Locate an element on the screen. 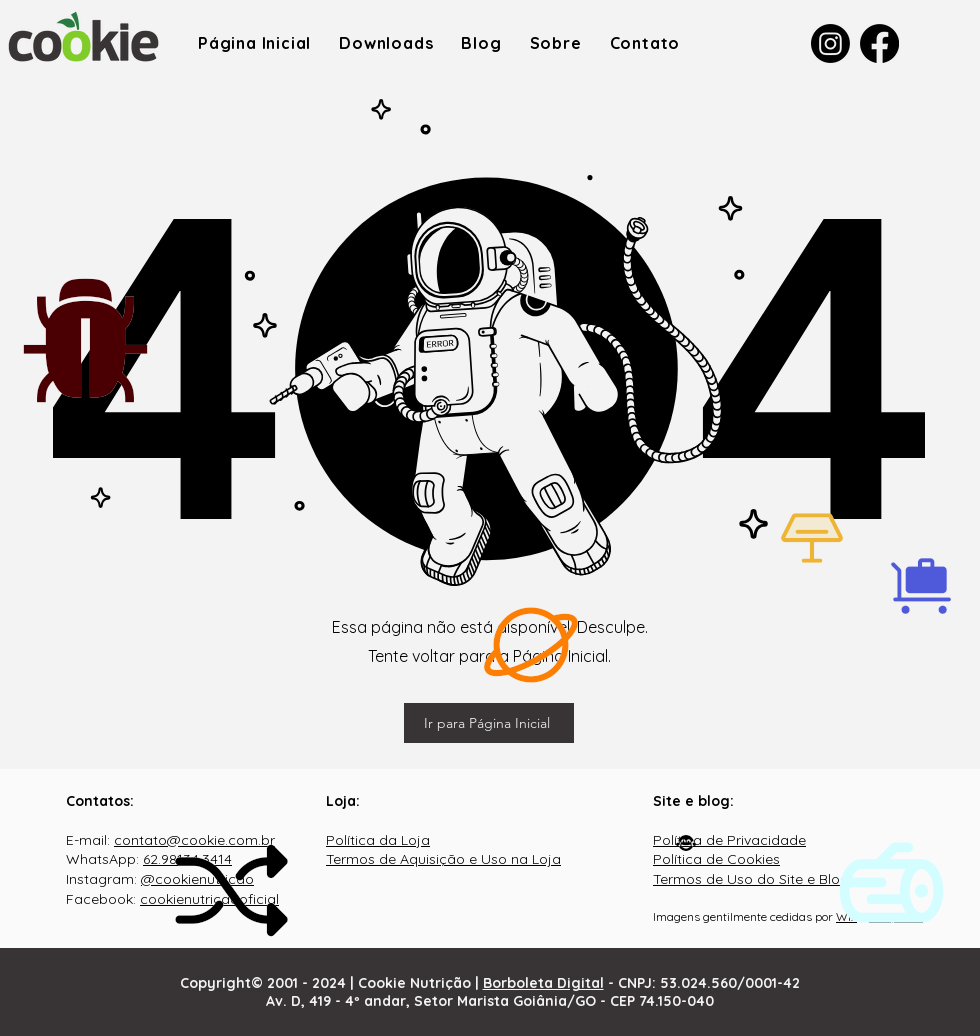 The image size is (980, 1036). access luggage or baggage services is located at coordinates (920, 585).